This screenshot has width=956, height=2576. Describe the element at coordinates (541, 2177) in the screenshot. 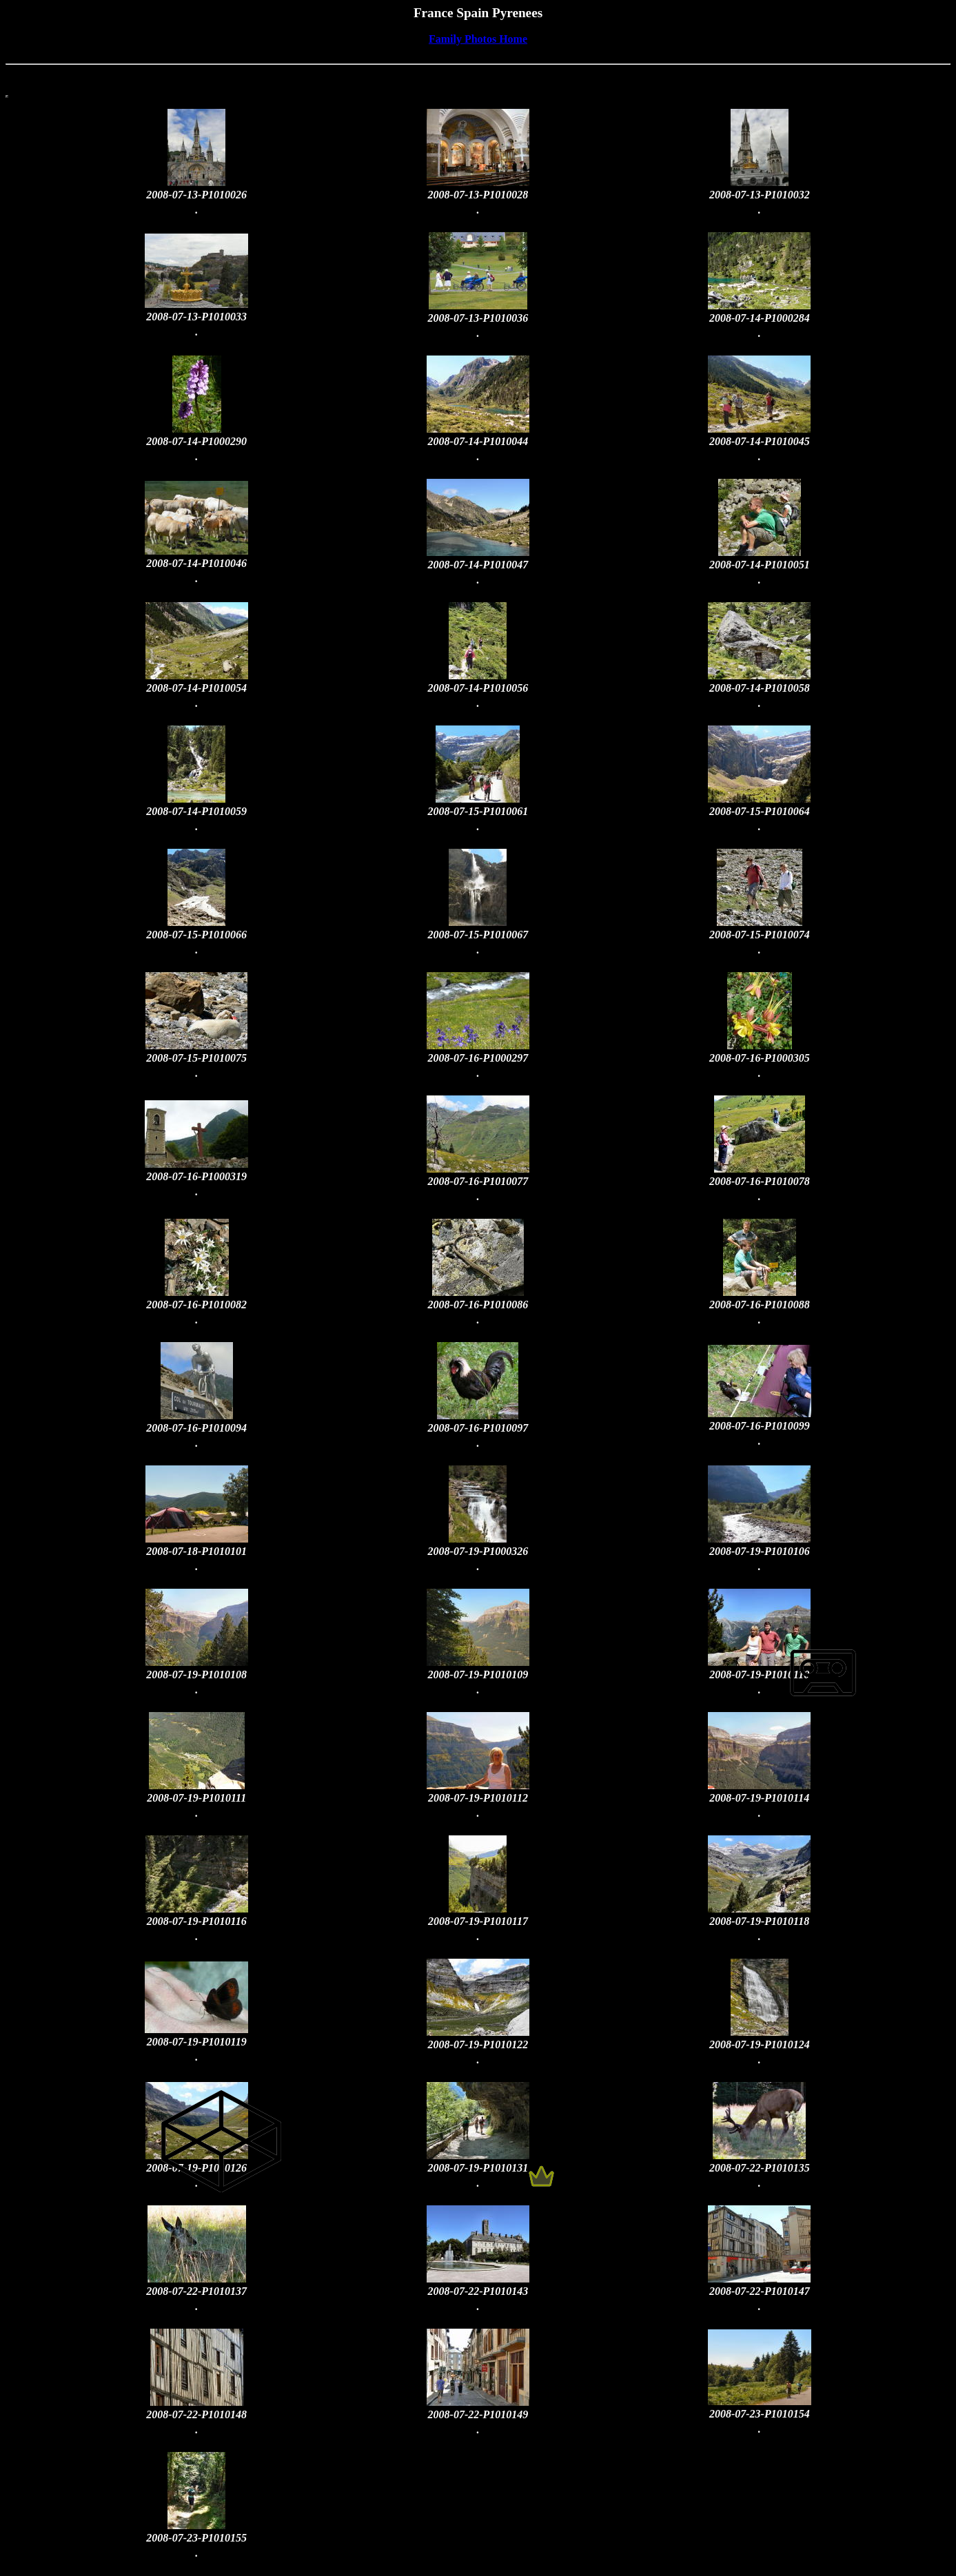

I see `indicates premium or pro membership status` at that location.